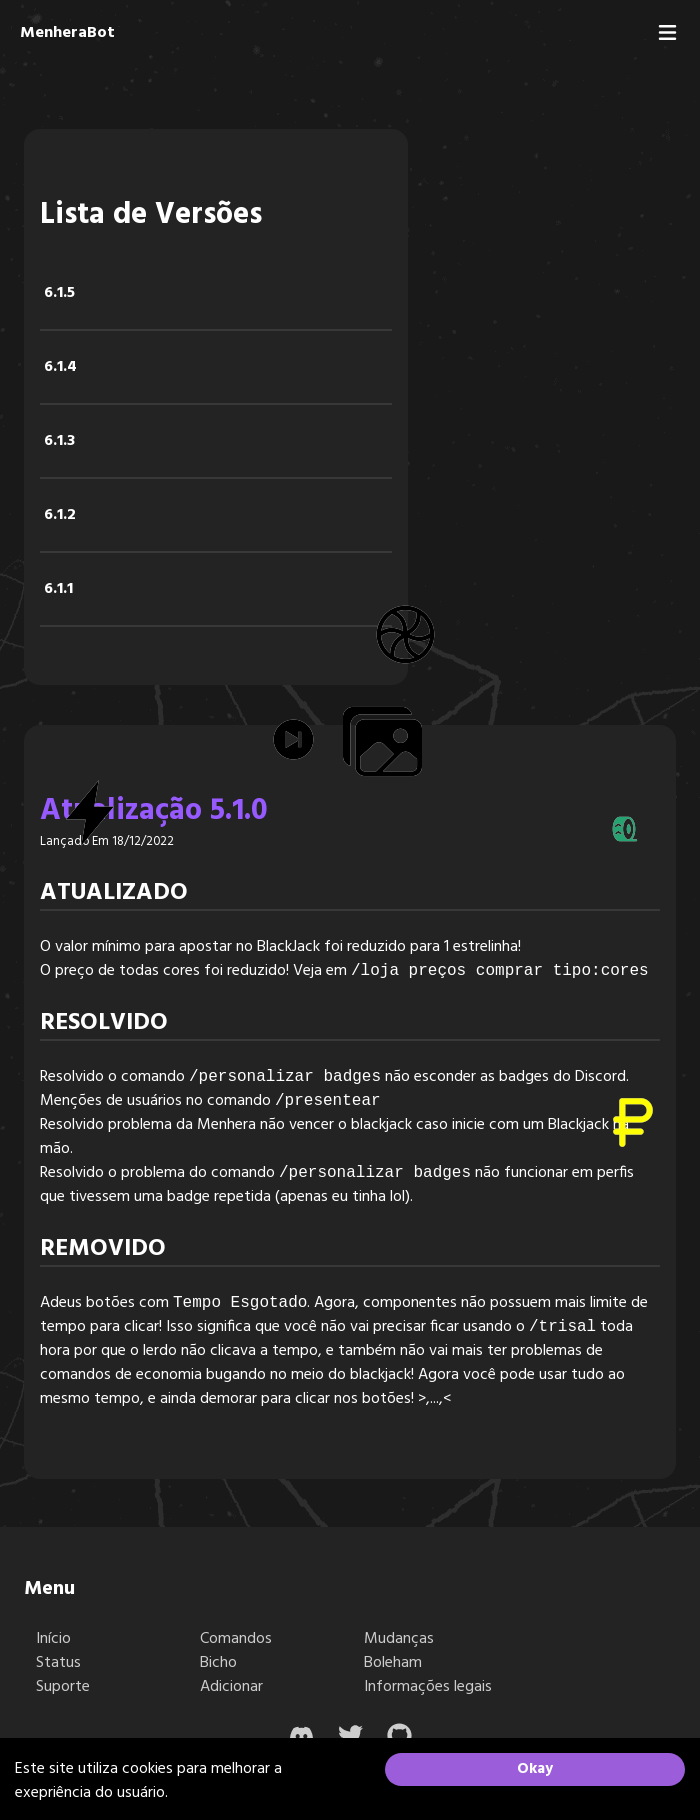 The height and width of the screenshot is (1820, 700). What do you see at coordinates (382, 741) in the screenshot?
I see `view photo gallery` at bounding box center [382, 741].